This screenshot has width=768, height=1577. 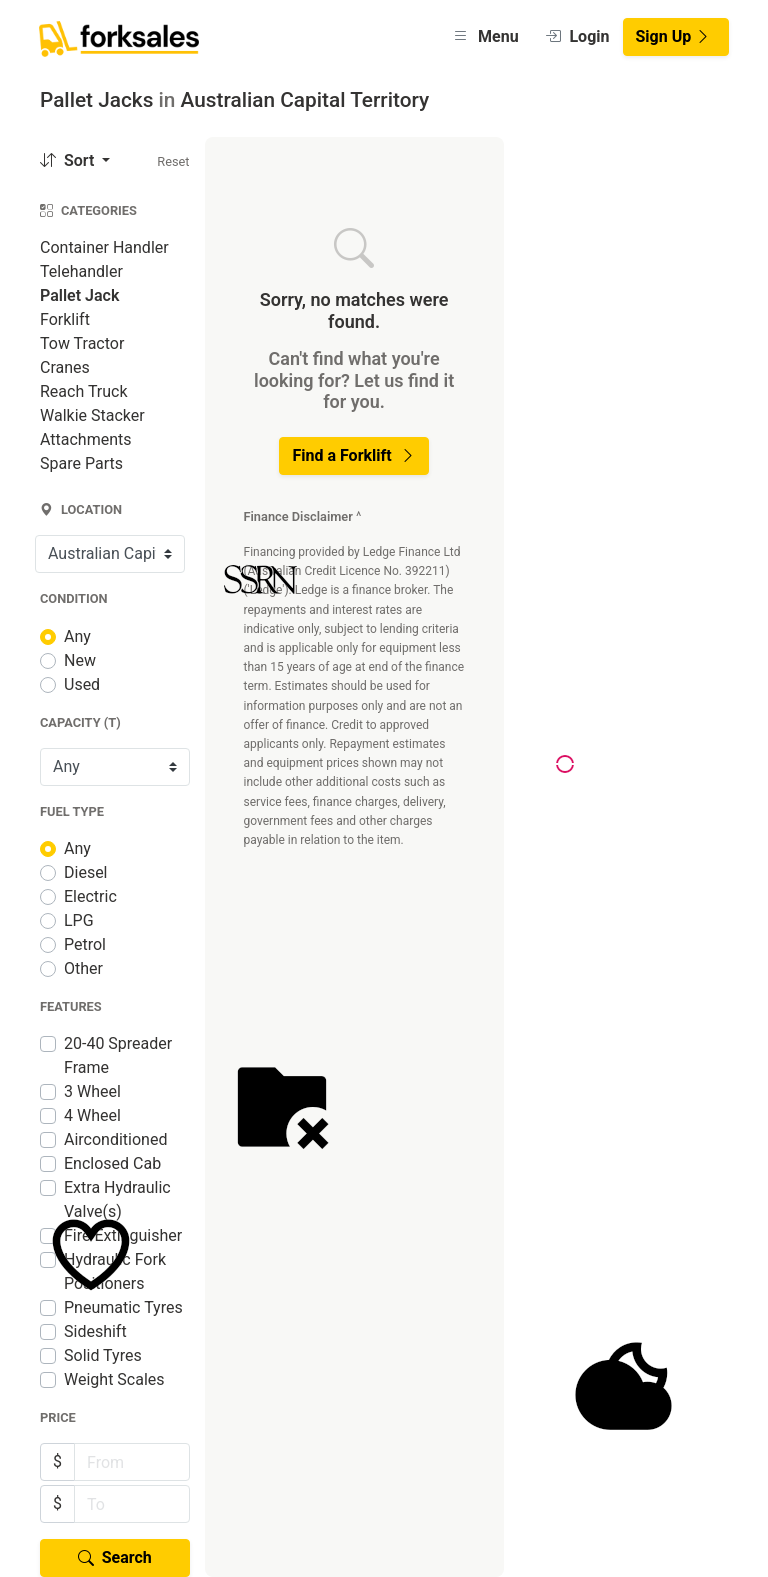 What do you see at coordinates (565, 764) in the screenshot?
I see `indicates content is loading` at bounding box center [565, 764].